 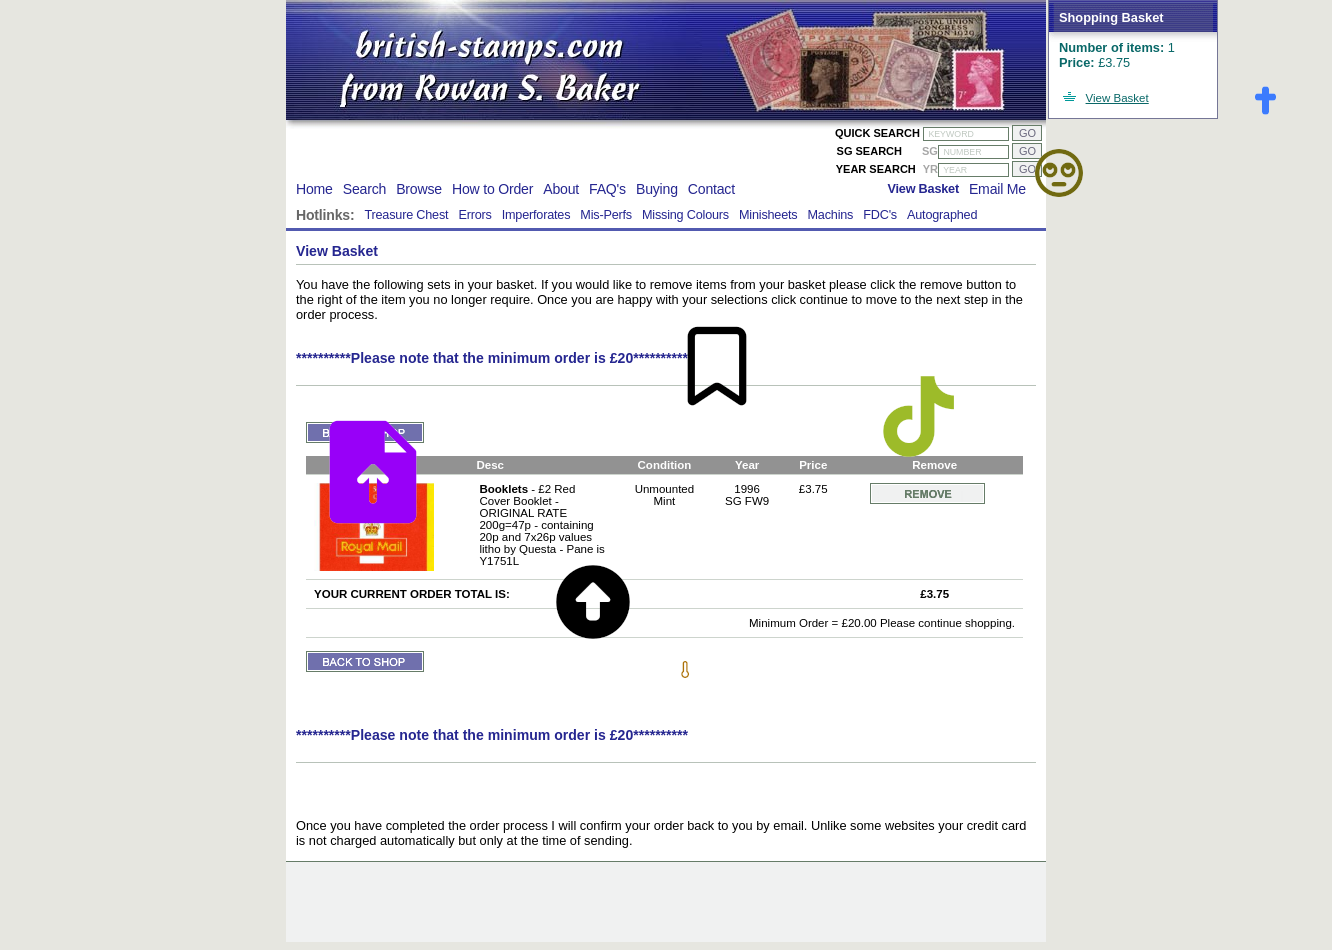 I want to click on express annoyance or exasperation in a message, so click(x=1059, y=173).